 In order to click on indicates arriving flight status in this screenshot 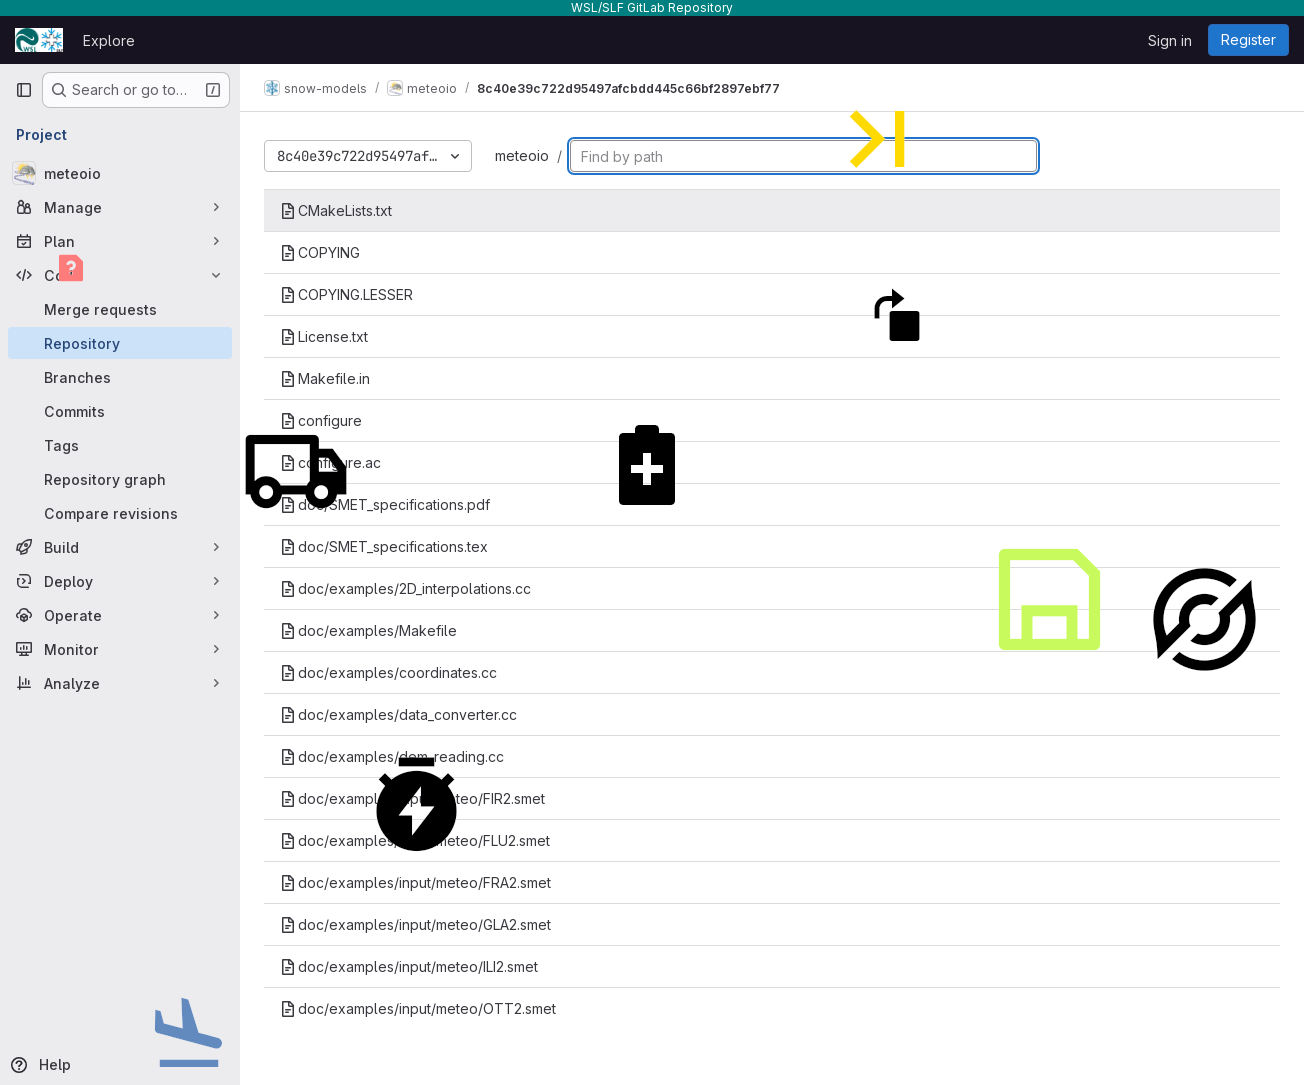, I will do `click(189, 1034)`.